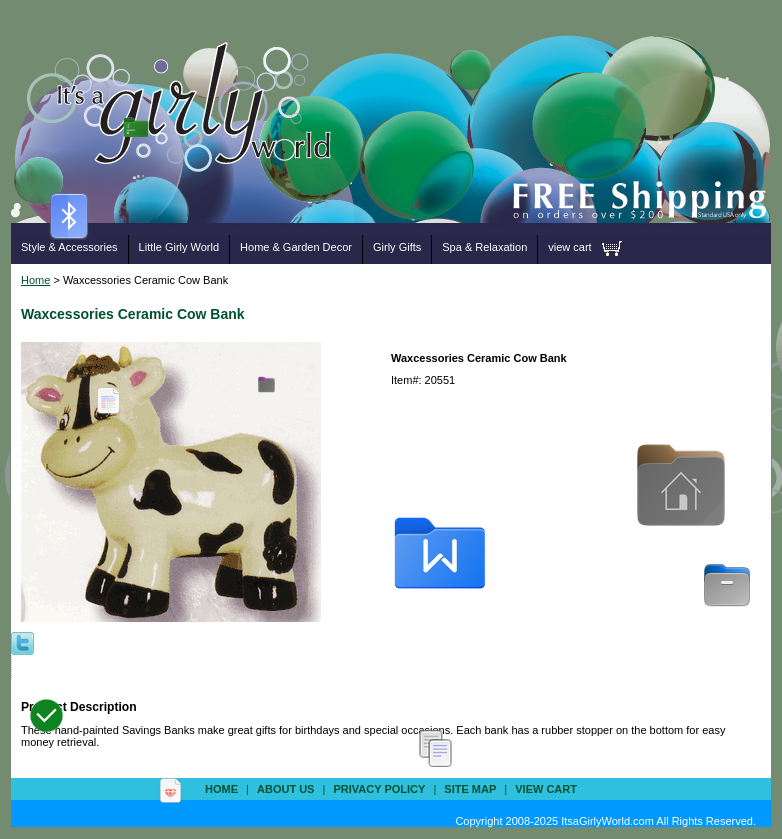  Describe the element at coordinates (69, 216) in the screenshot. I see `indicates bluetooth is currently active` at that location.